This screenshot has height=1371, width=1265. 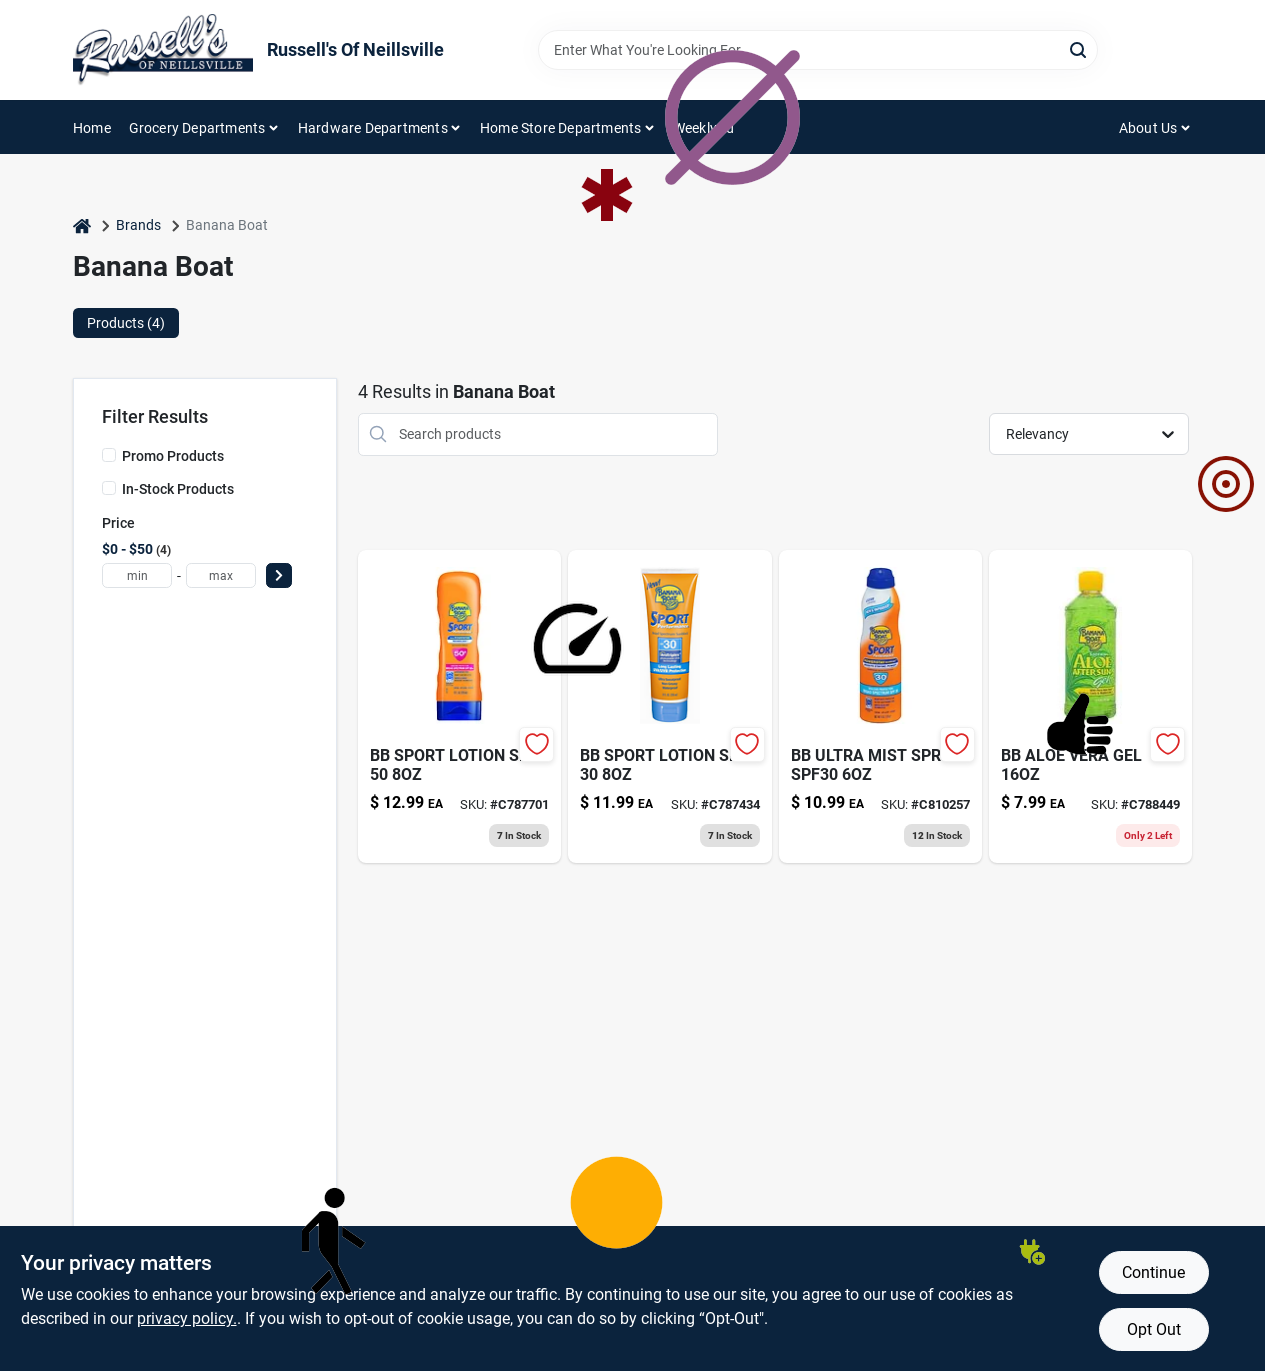 What do you see at coordinates (1080, 724) in the screenshot?
I see `like or approve content` at bounding box center [1080, 724].